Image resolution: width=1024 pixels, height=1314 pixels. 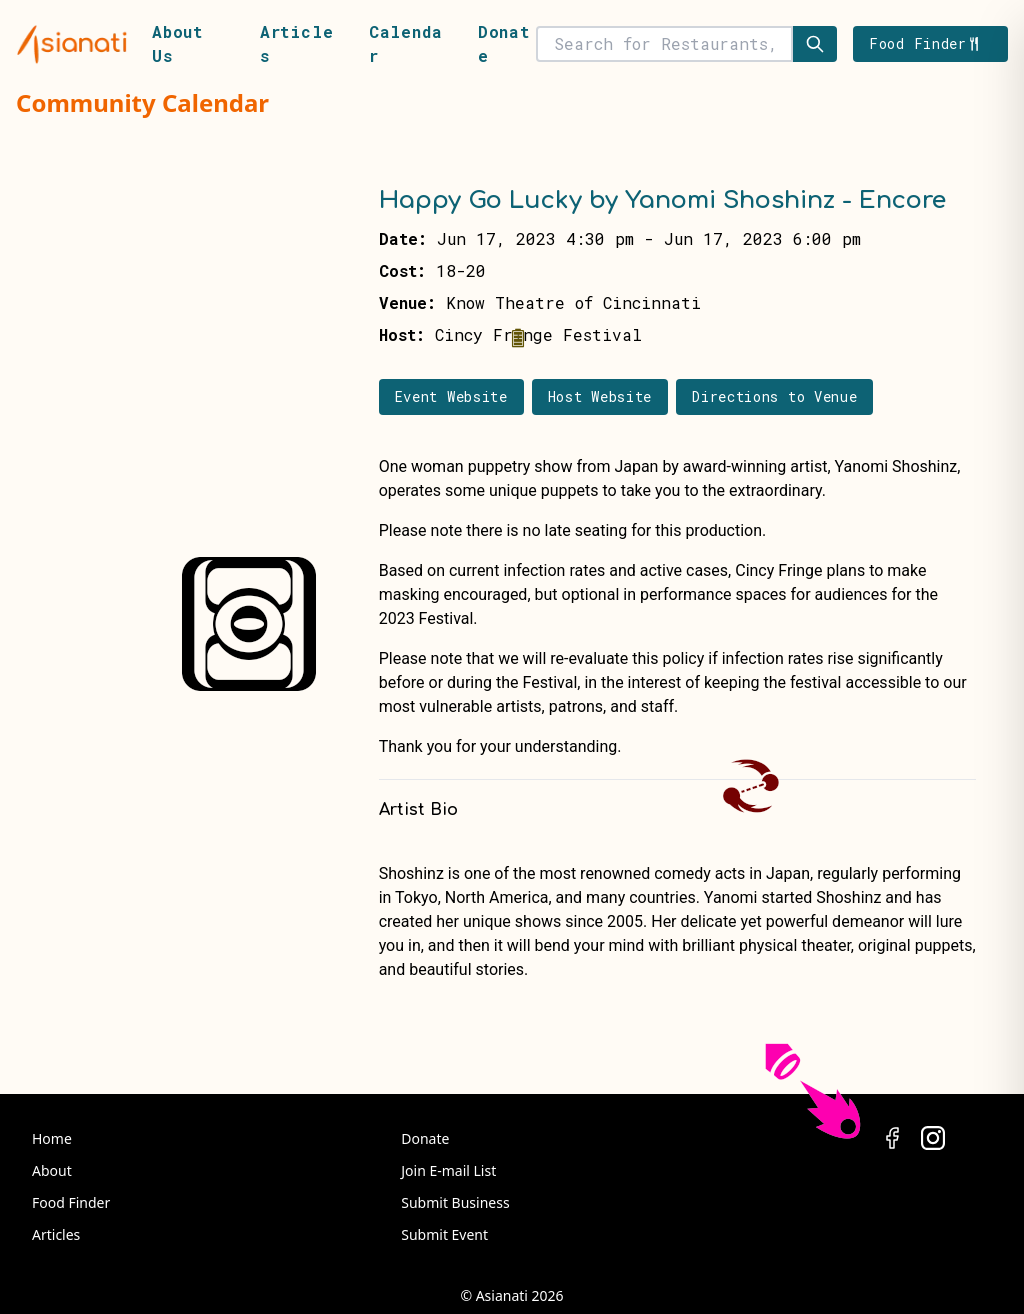 What do you see at coordinates (249, 624) in the screenshot?
I see `abstract game piece or token indicator` at bounding box center [249, 624].